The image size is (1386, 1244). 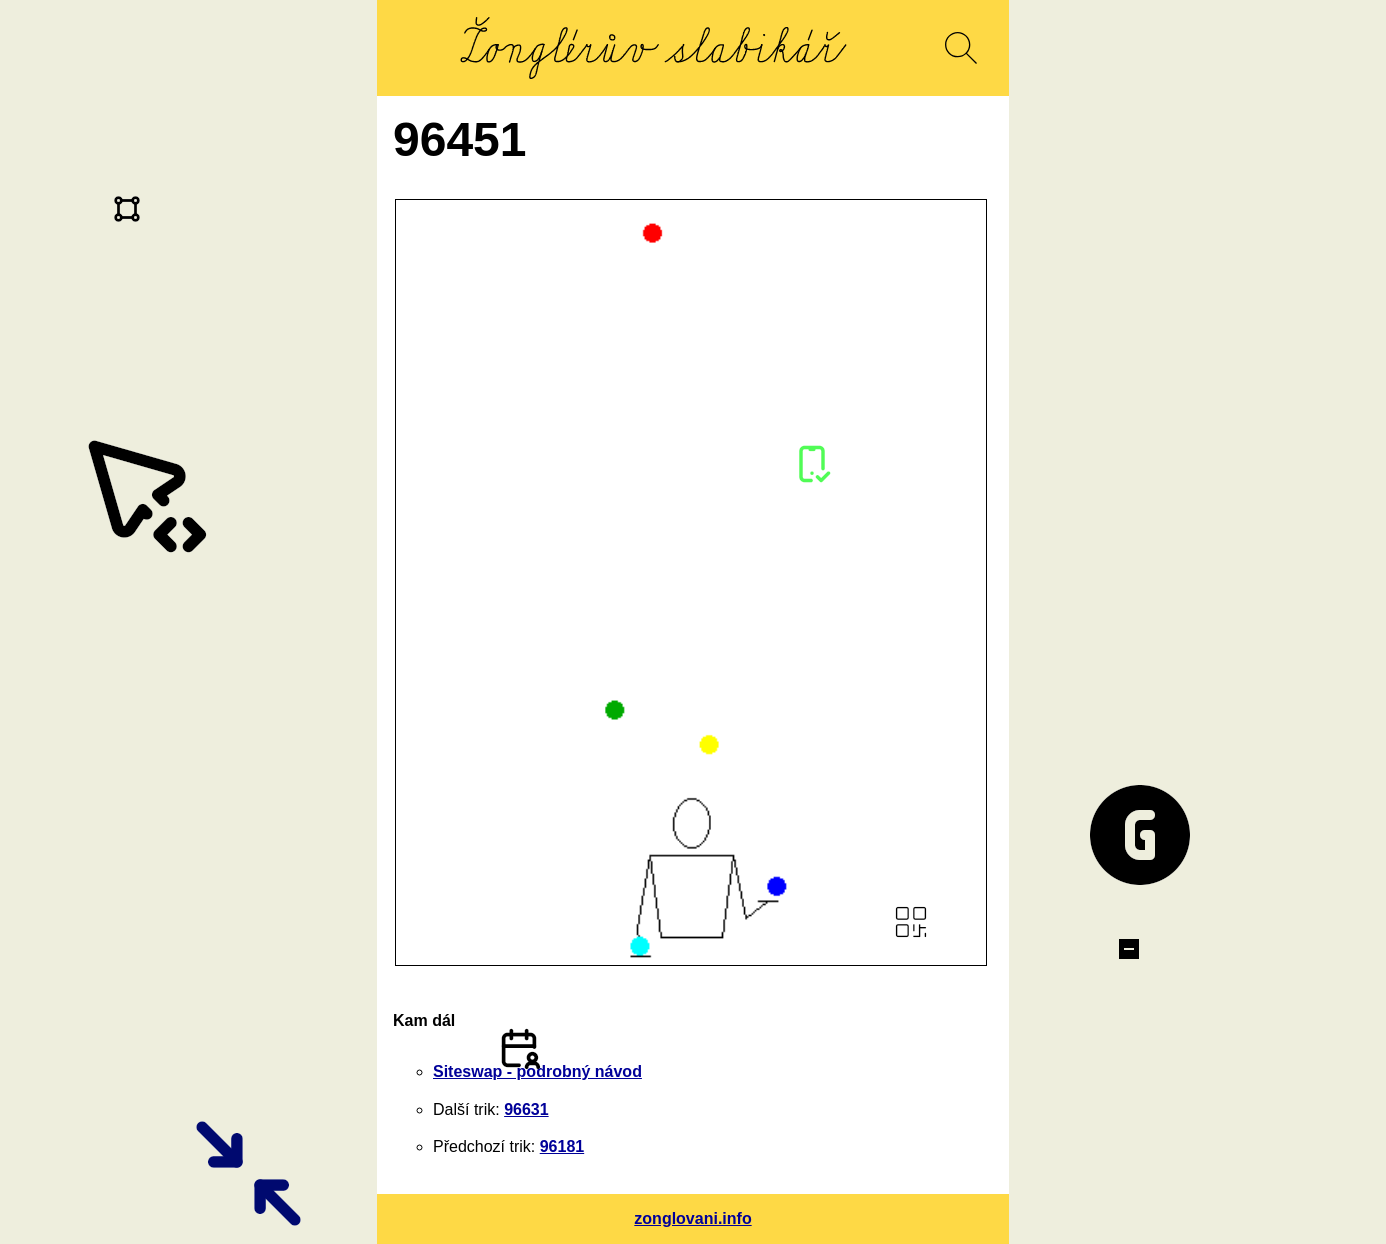 What do you see at coordinates (519, 1048) in the screenshot?
I see `view scheduled appointments with contacts` at bounding box center [519, 1048].